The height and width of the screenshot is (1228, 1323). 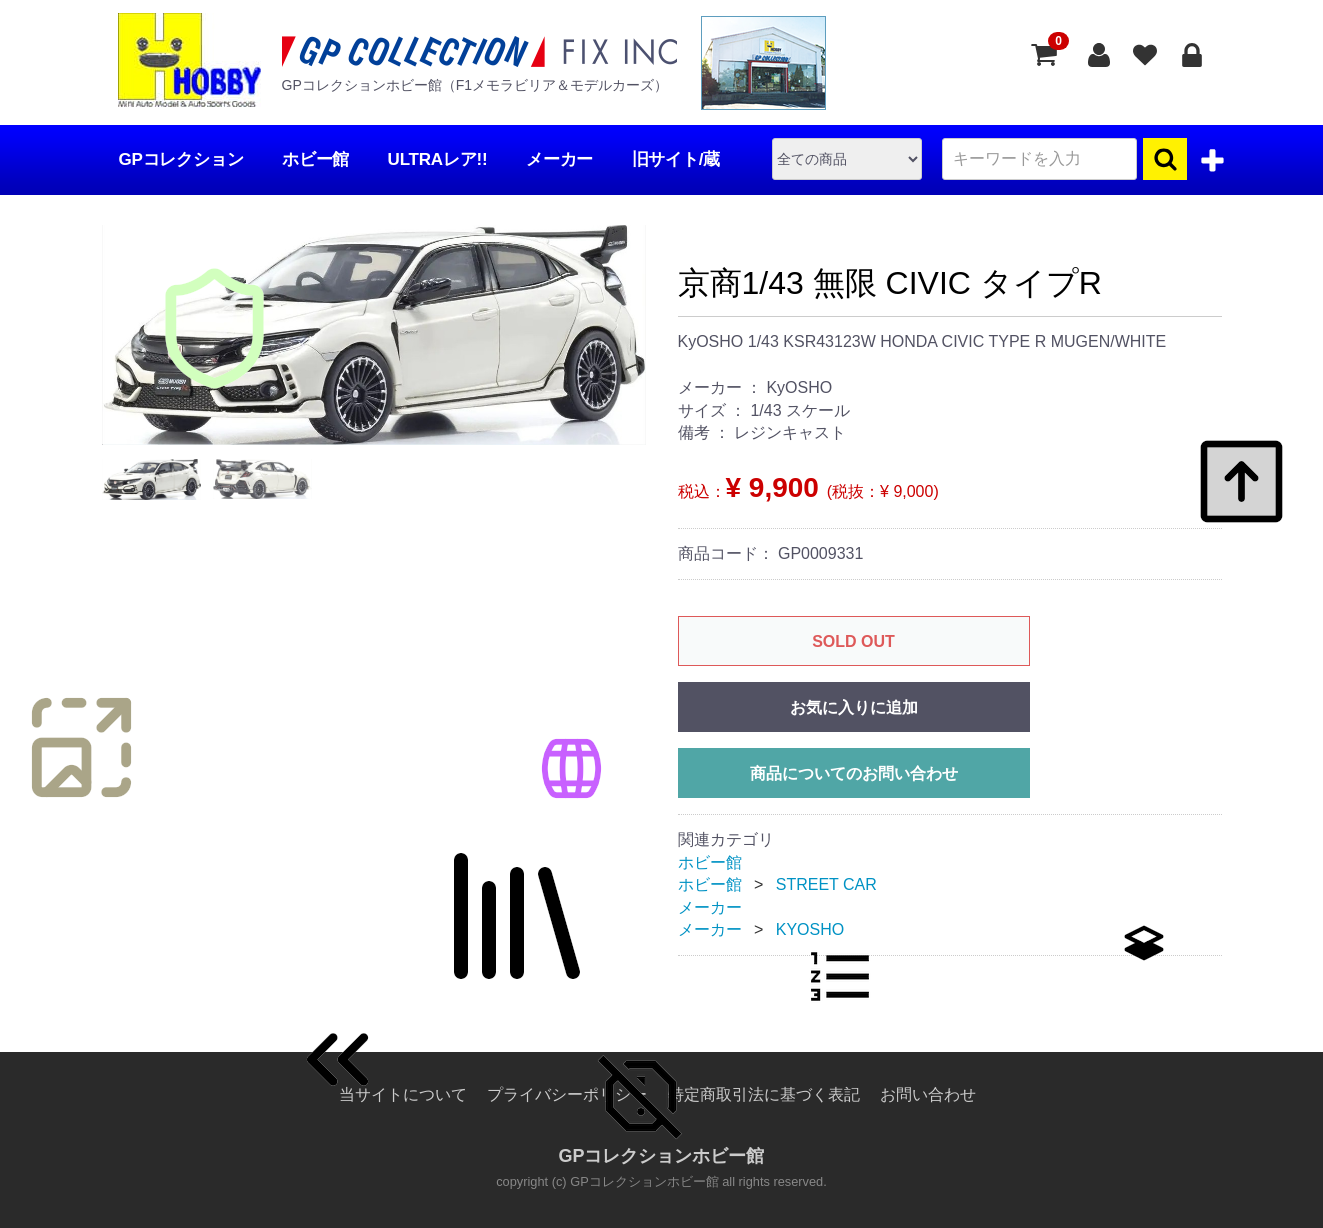 What do you see at coordinates (1241, 481) in the screenshot?
I see `upload a file or content` at bounding box center [1241, 481].